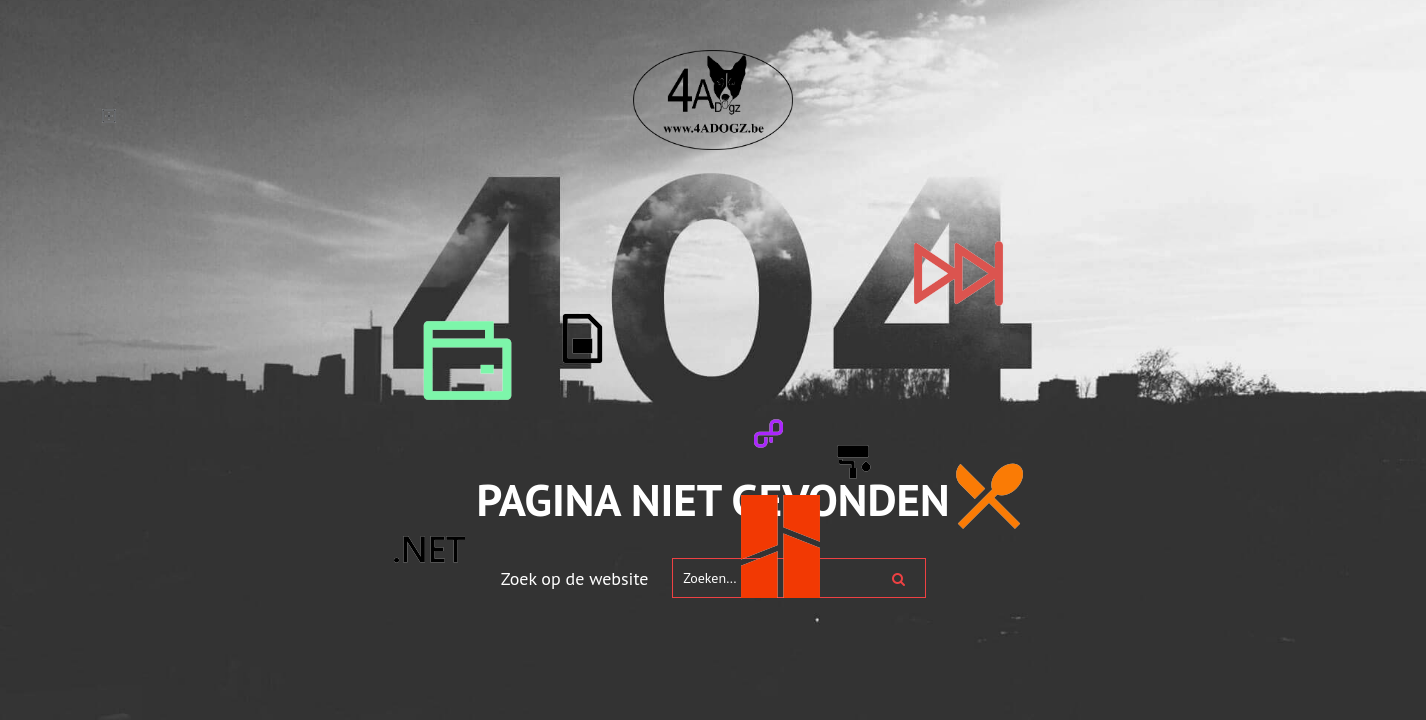 The height and width of the screenshot is (720, 1426). I want to click on access your wallet or payment methods, so click(467, 360).